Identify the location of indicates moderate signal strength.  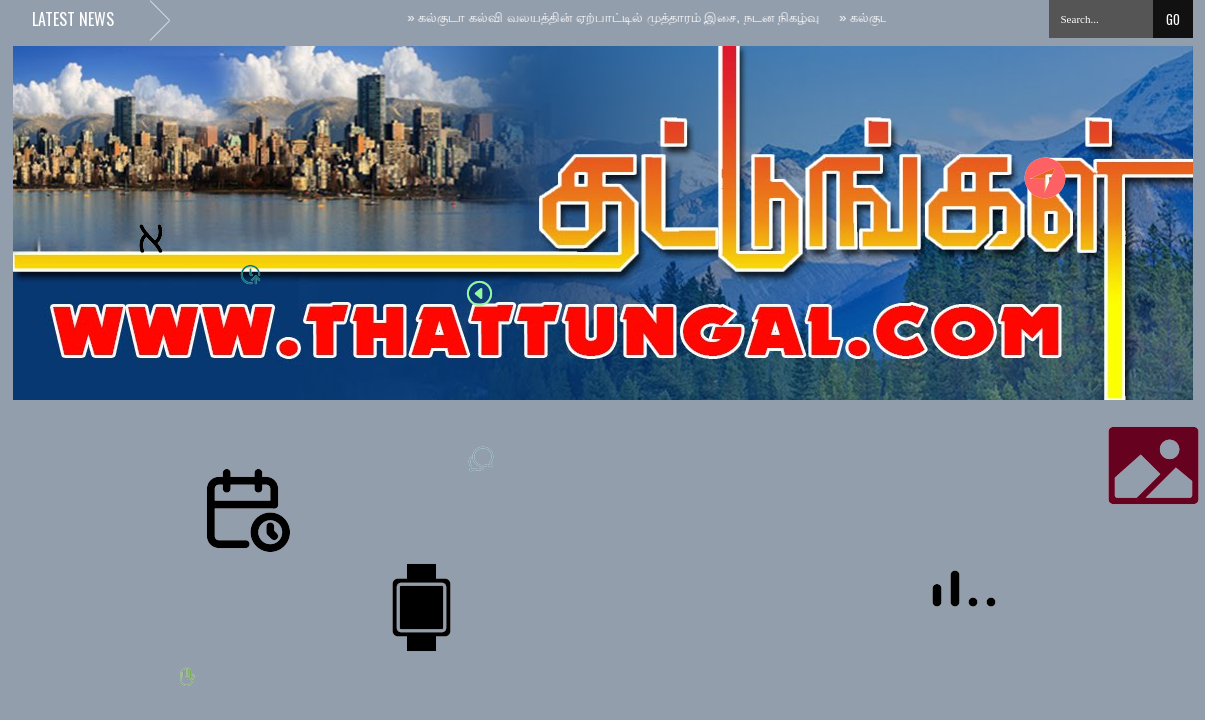
(964, 575).